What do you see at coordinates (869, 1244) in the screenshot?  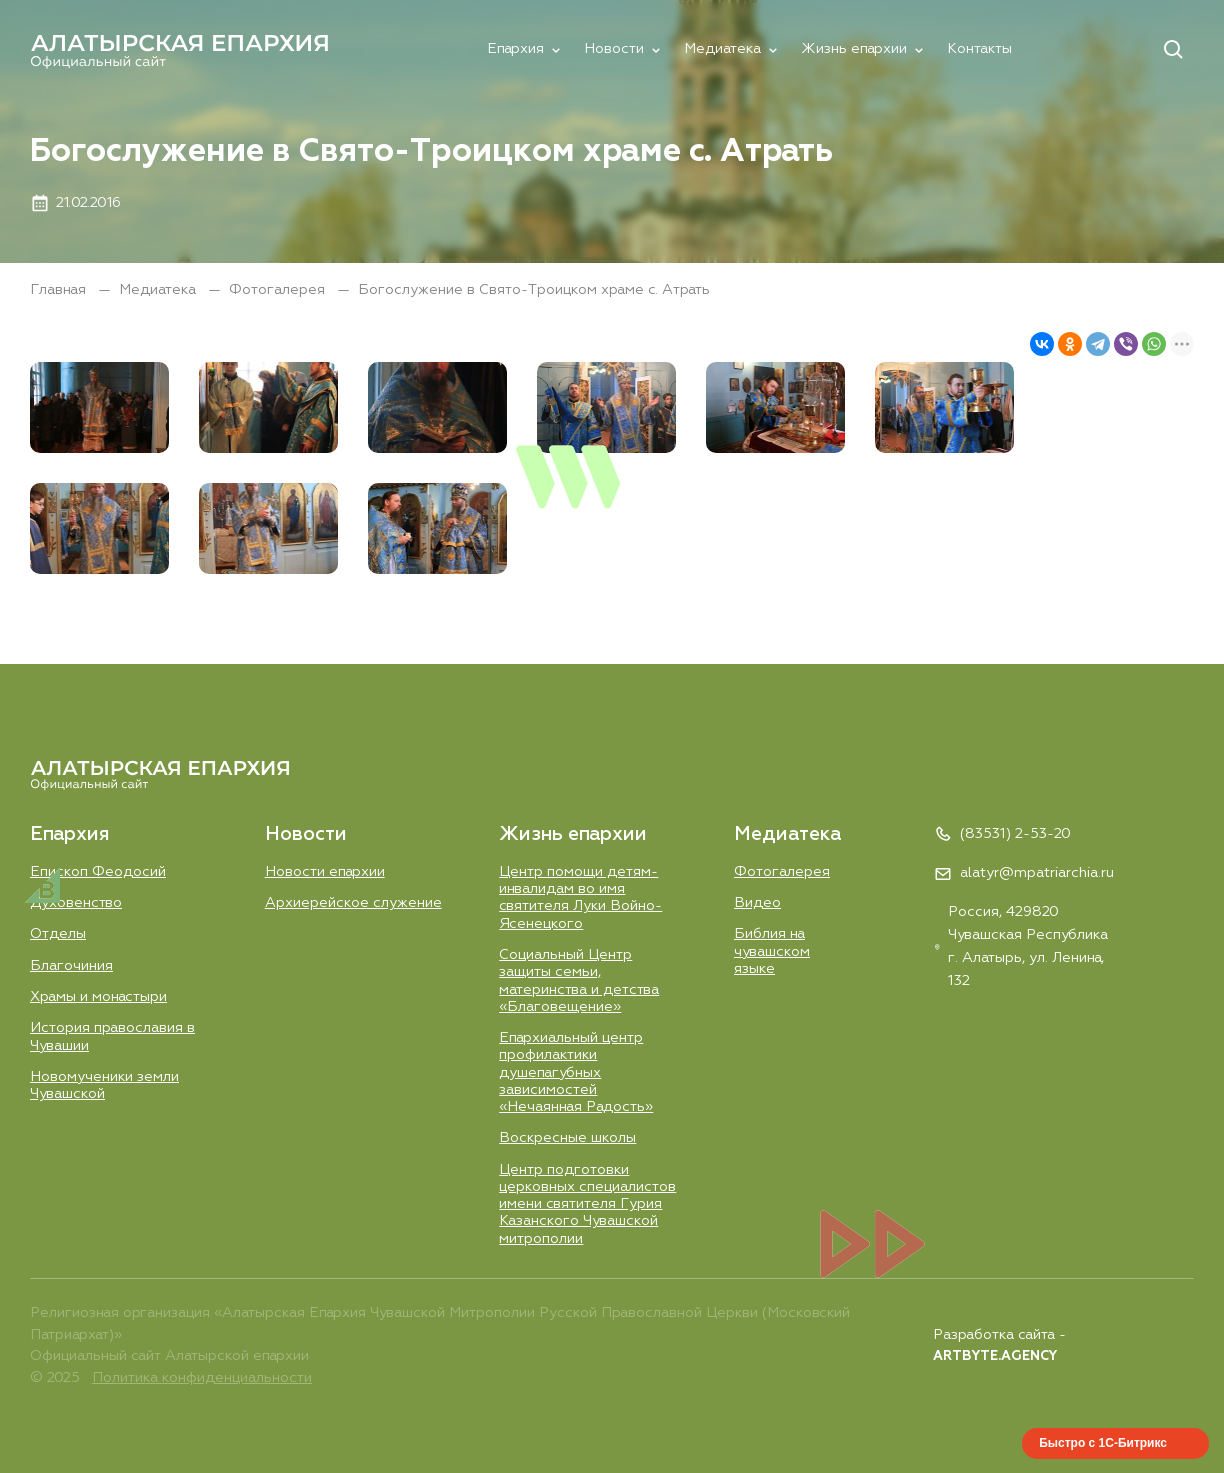 I see `fast forward or skip ahead in media playback` at bounding box center [869, 1244].